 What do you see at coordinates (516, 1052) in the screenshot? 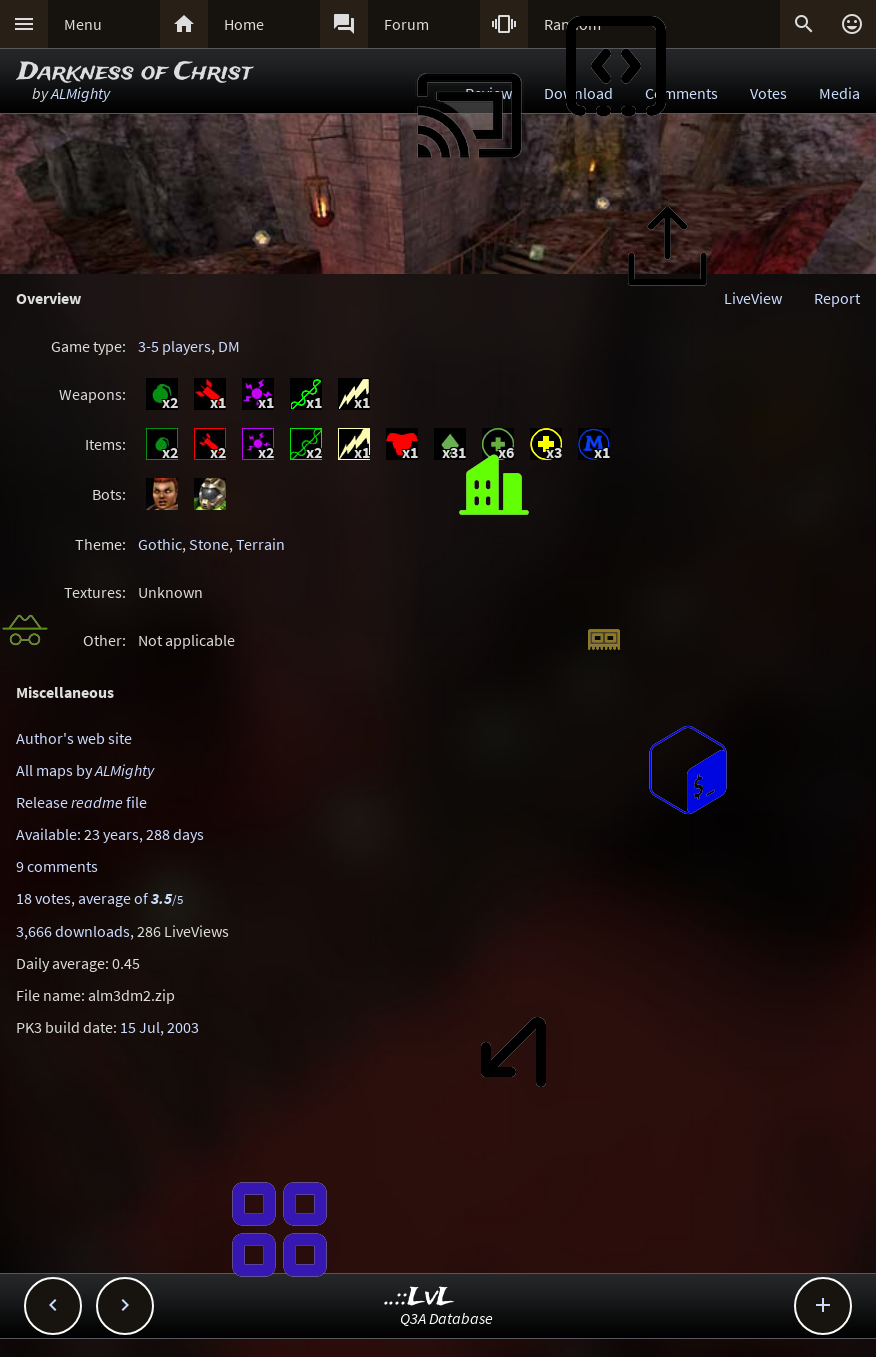
I see `make a sharp left turn in navigation` at bounding box center [516, 1052].